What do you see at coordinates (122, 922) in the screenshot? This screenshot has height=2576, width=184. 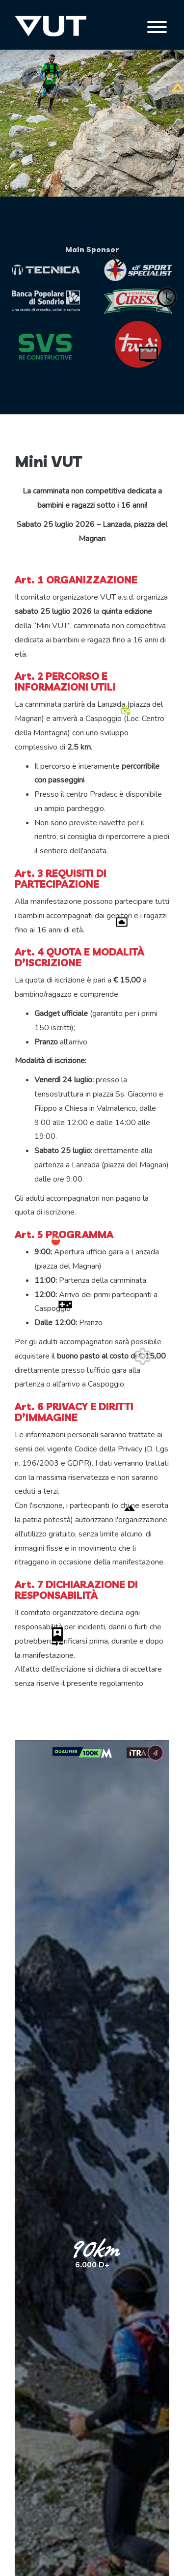 I see `access daydream or screen saver settings` at bounding box center [122, 922].